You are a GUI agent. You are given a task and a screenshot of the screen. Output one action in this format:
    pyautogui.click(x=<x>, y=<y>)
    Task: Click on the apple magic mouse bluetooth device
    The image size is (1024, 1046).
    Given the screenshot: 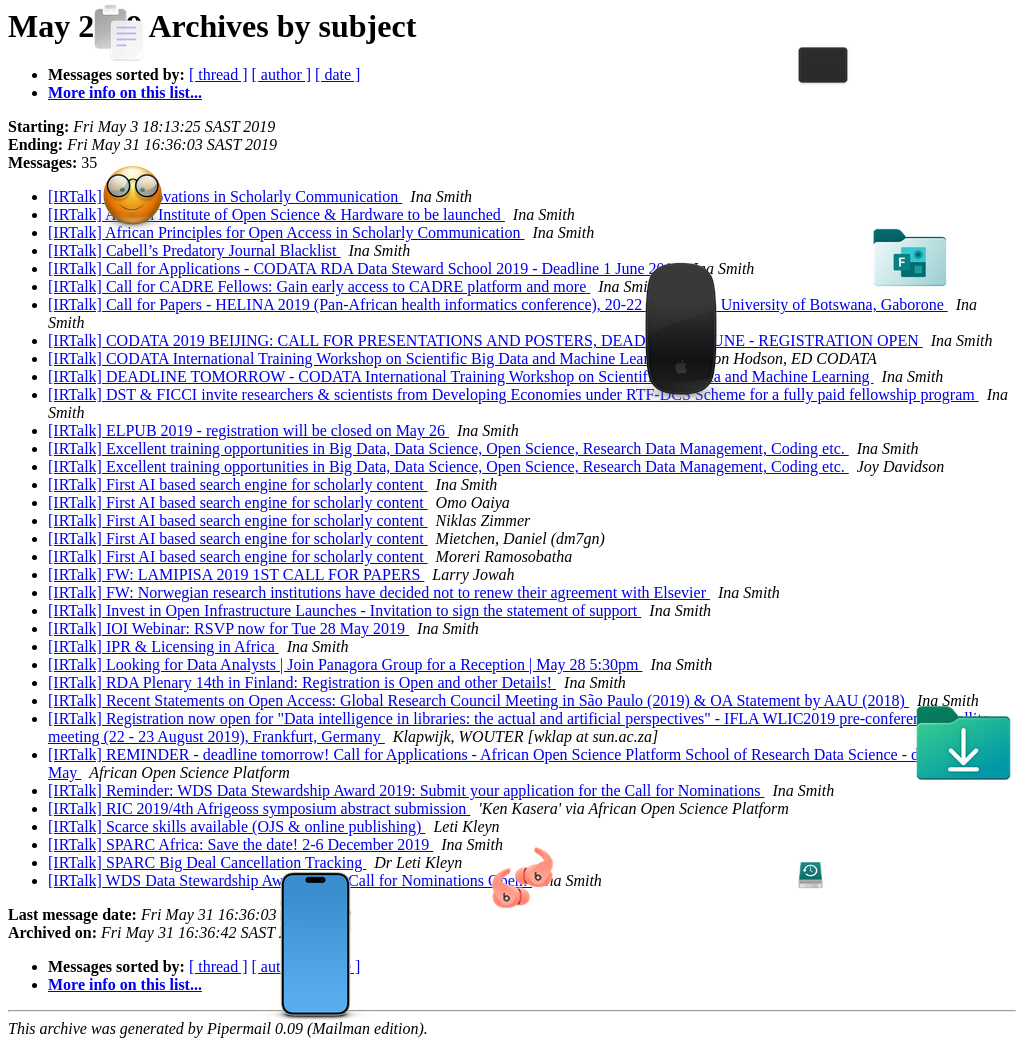 What is the action you would take?
    pyautogui.click(x=681, y=334)
    